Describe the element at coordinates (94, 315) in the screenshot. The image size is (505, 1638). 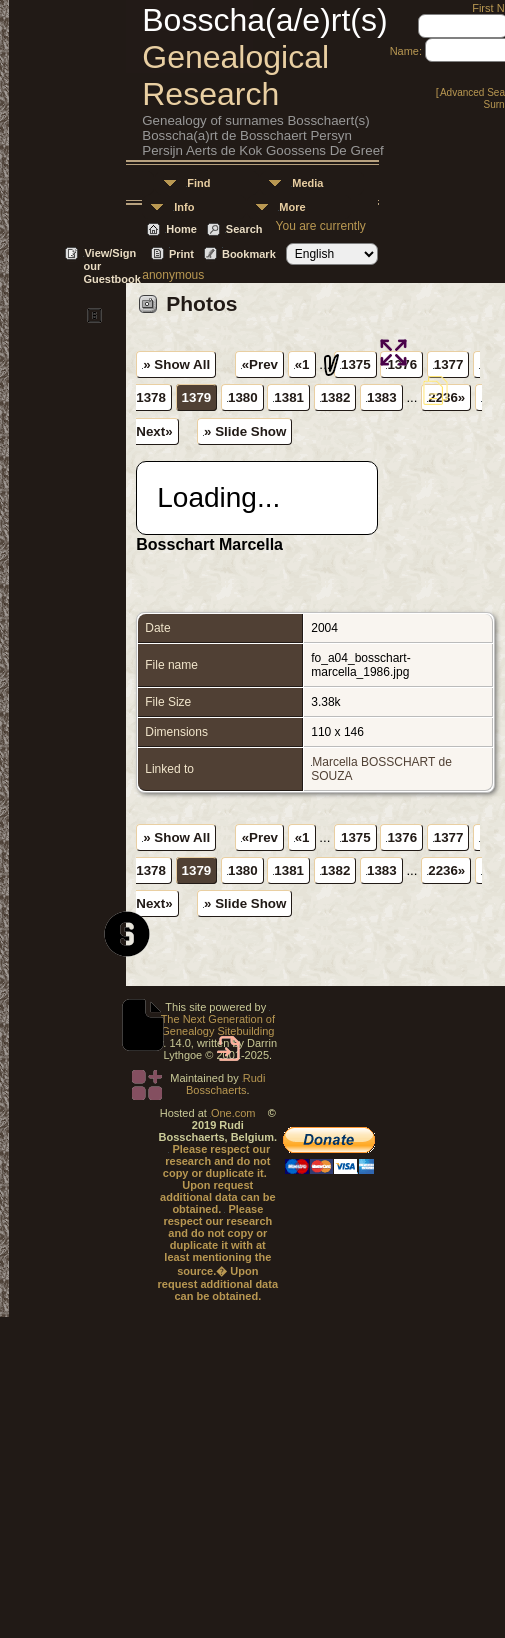
I see `select or navigate to item number 6` at that location.